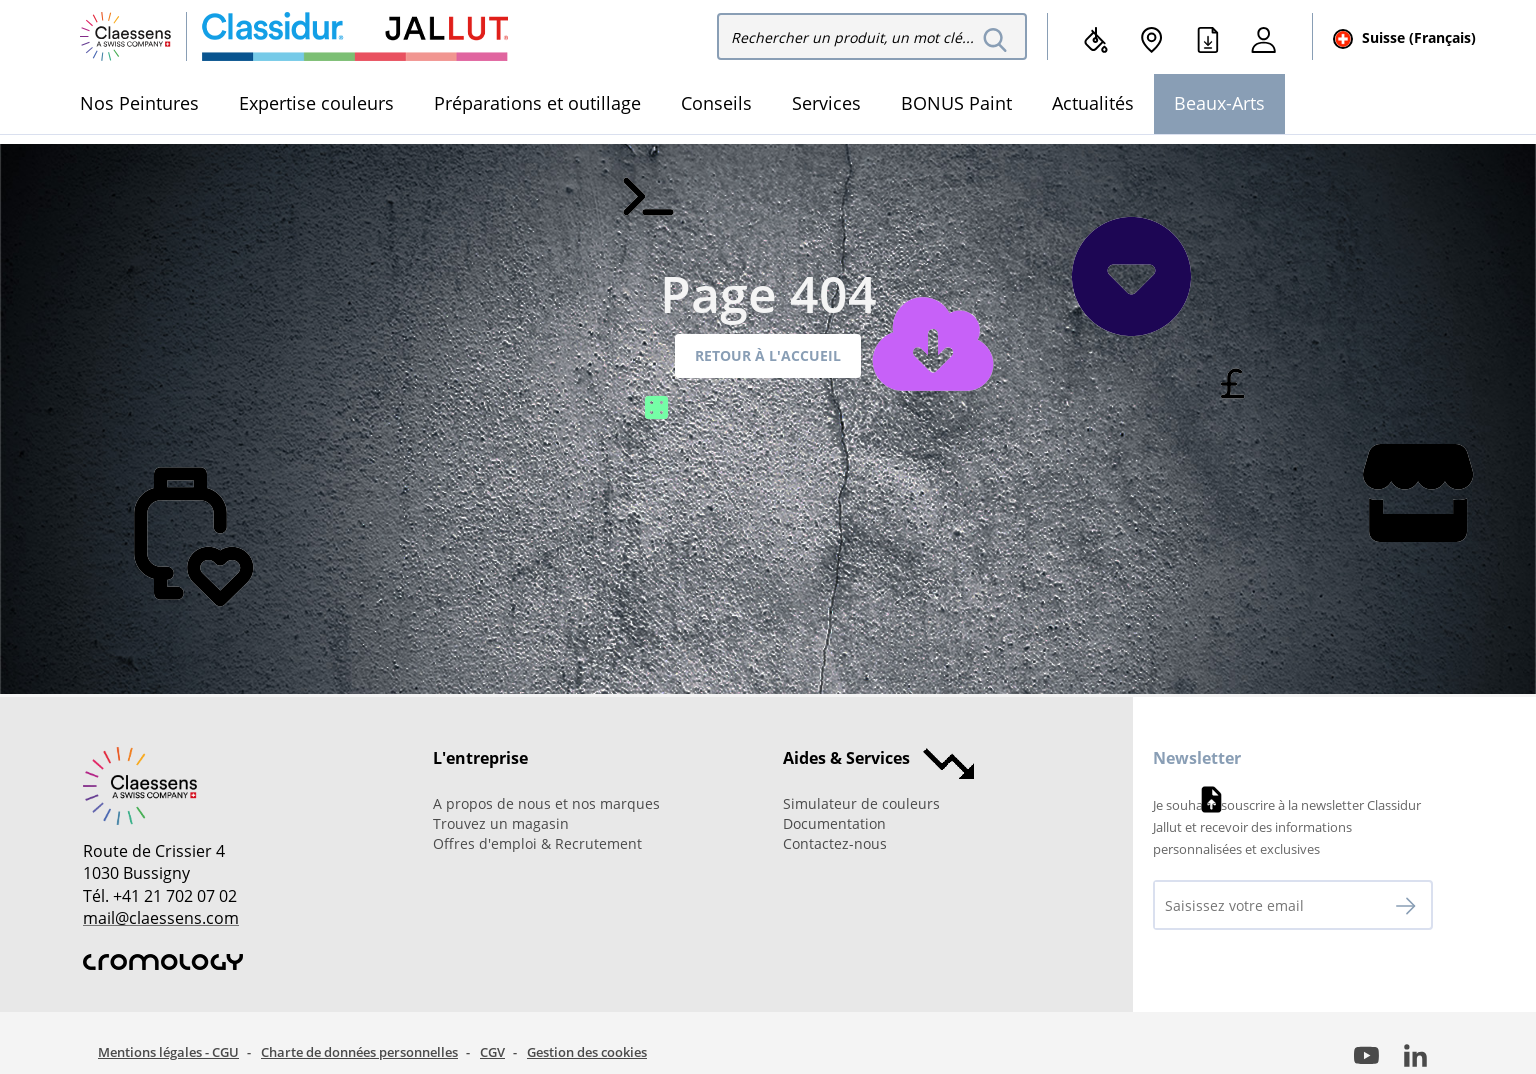 This screenshot has width=1536, height=1074. Describe the element at coordinates (180, 533) in the screenshot. I see `view heart rate data on smartwatch` at that location.